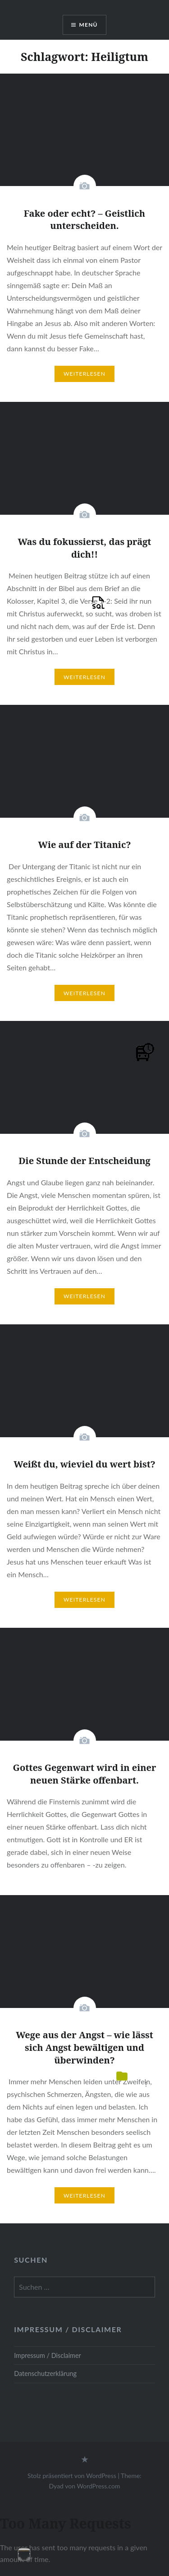 This screenshot has width=169, height=2576. Describe the element at coordinates (98, 603) in the screenshot. I see `open or view an SQL database file` at that location.